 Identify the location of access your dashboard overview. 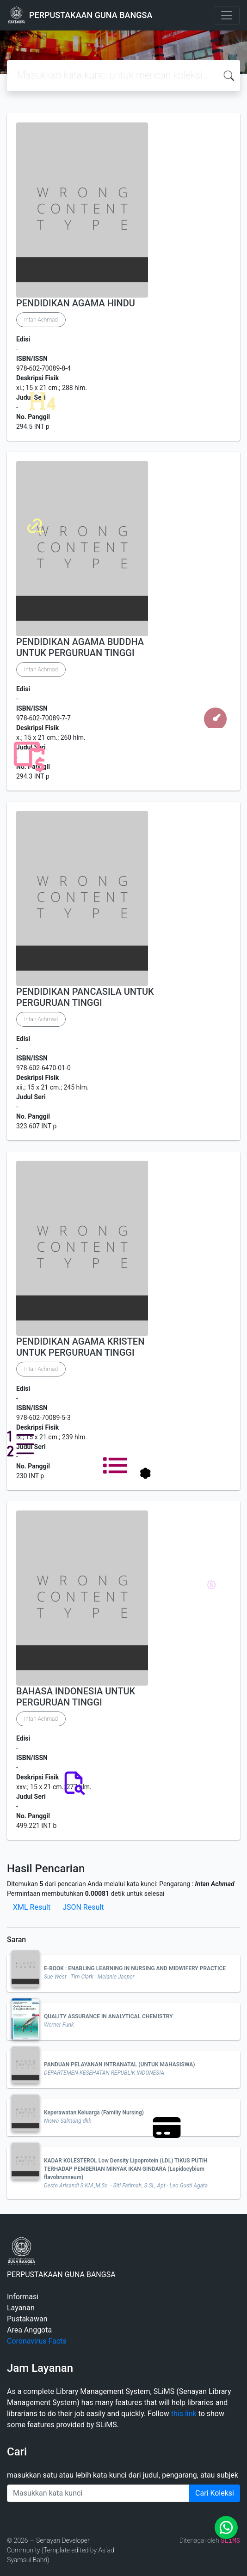
(215, 718).